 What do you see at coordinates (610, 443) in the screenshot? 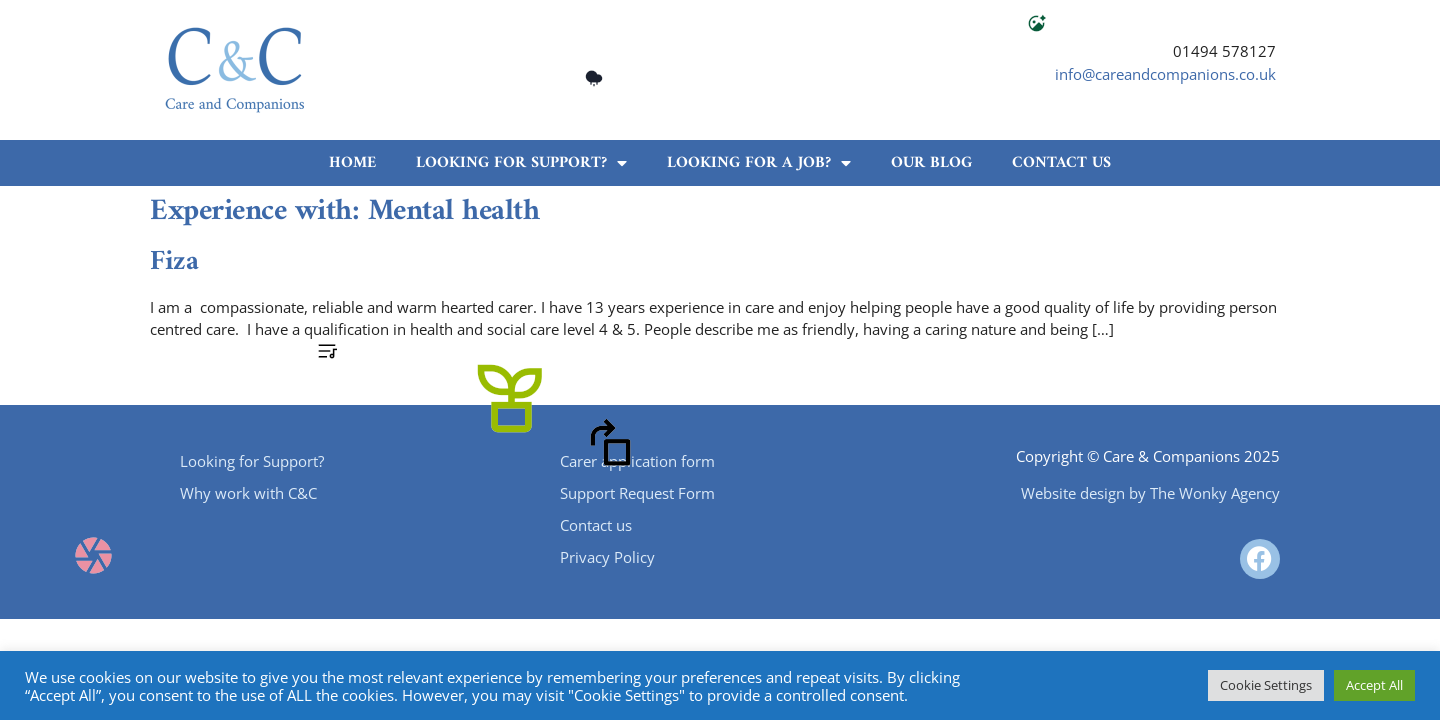
I see `rotate element clockwise` at bounding box center [610, 443].